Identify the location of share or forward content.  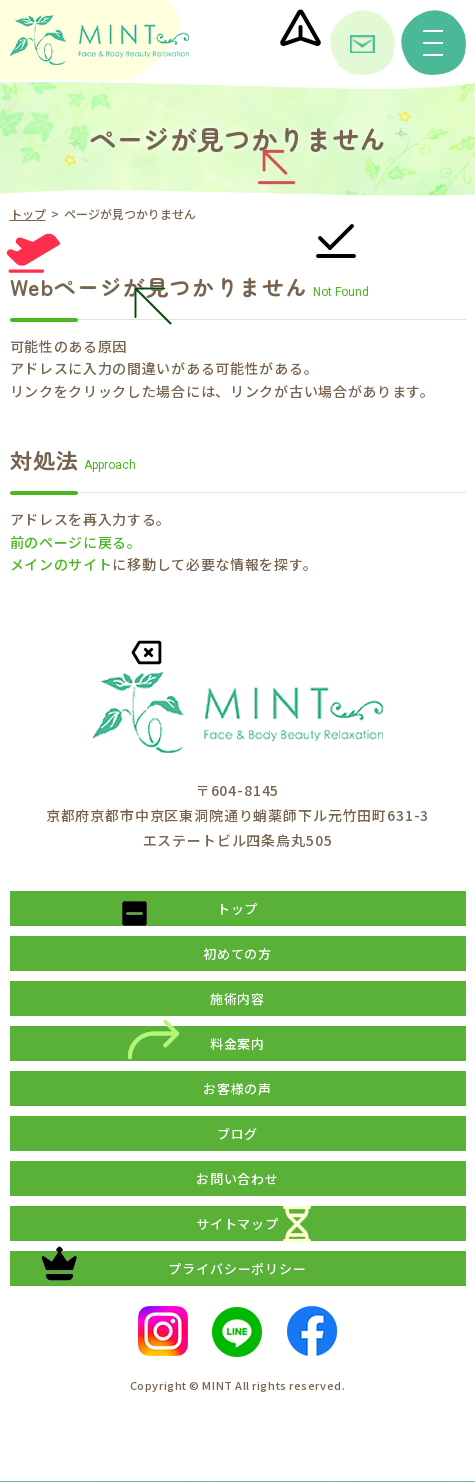
(153, 1039).